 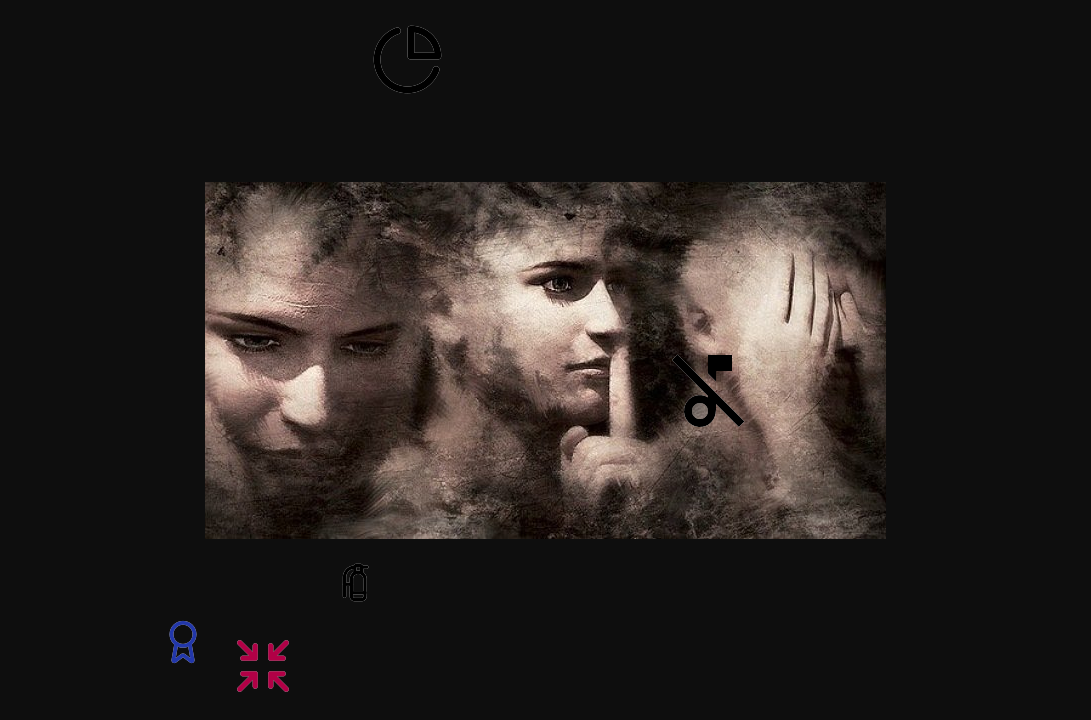 I want to click on mute or disable music playback, so click(x=708, y=391).